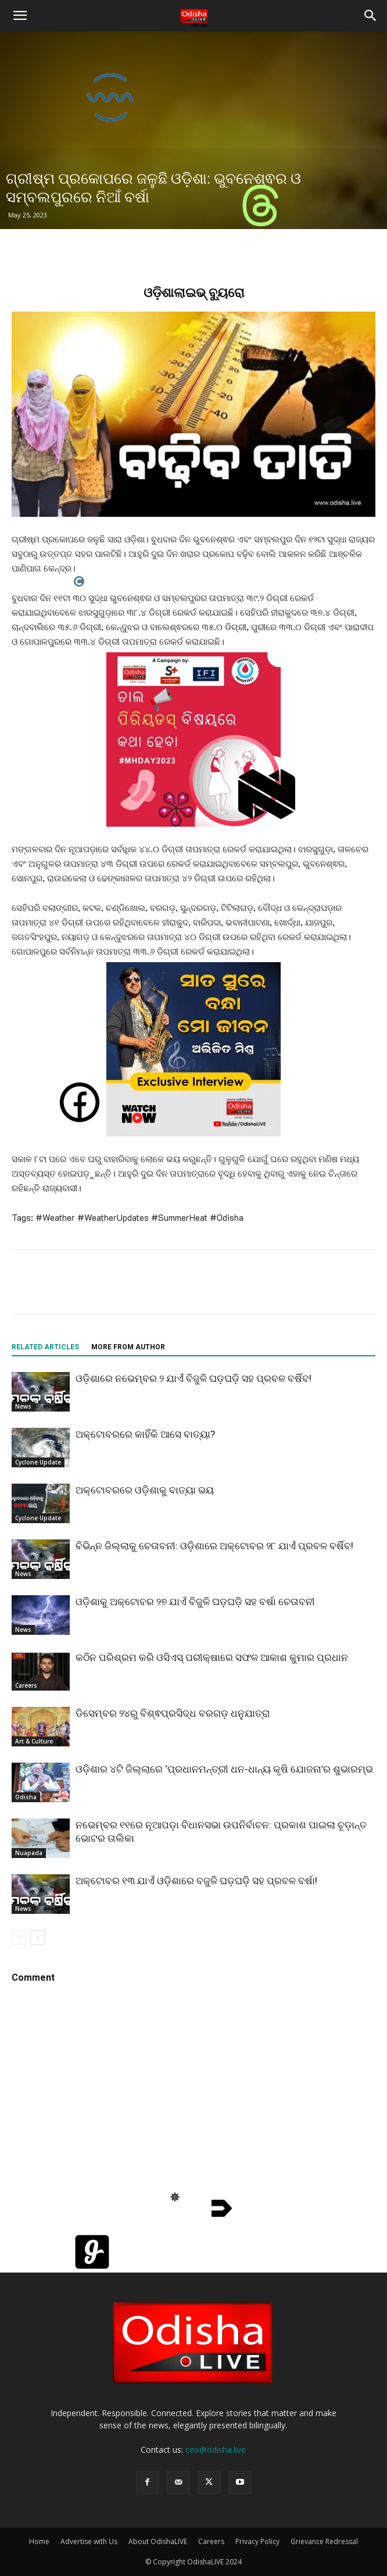  What do you see at coordinates (175, 2197) in the screenshot?
I see `knex.js database query builder` at bounding box center [175, 2197].